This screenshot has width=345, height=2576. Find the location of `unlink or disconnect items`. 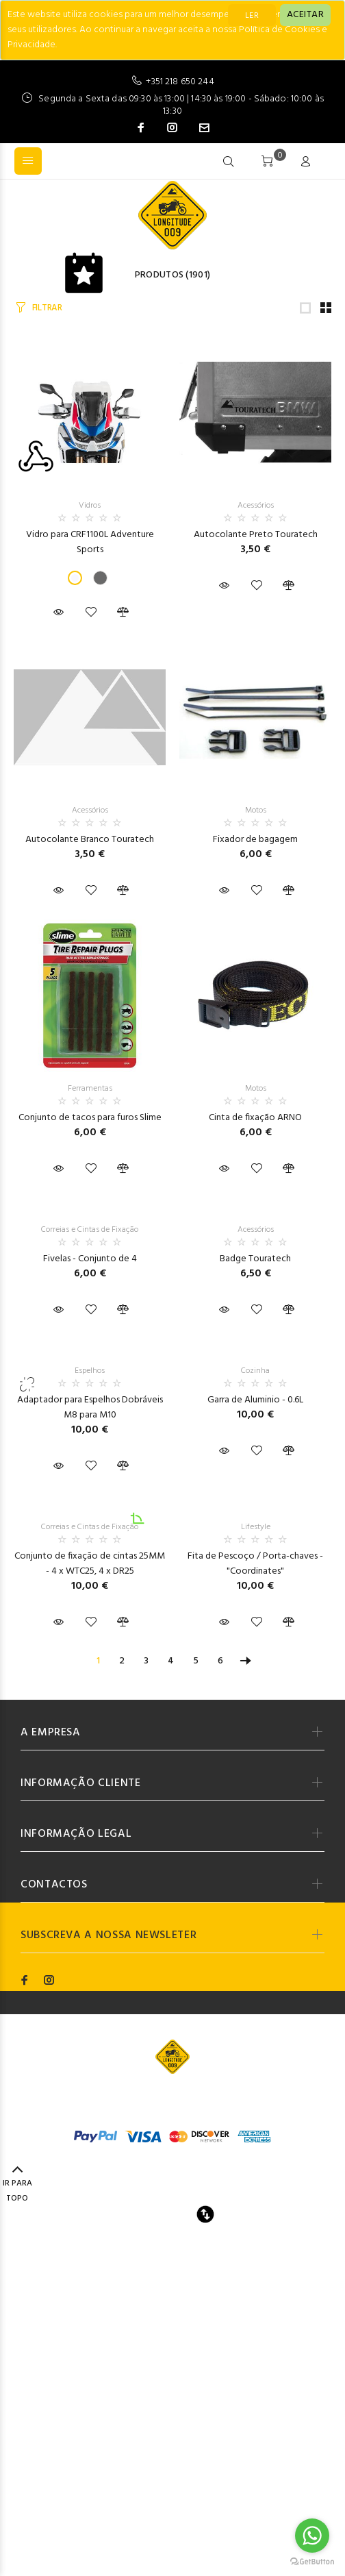

unlink or disconnect items is located at coordinates (27, 1384).